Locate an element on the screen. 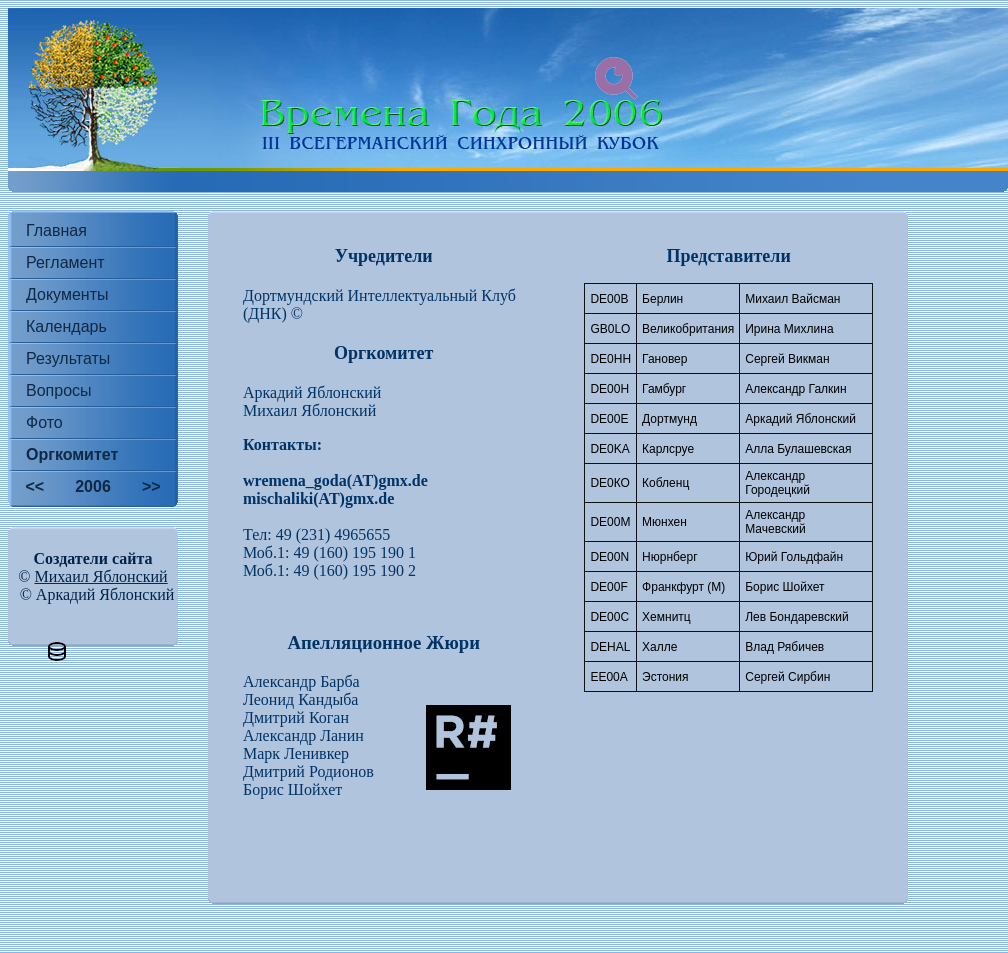 This screenshot has width=1008, height=953. JetBrains ReSharper application logo is located at coordinates (468, 747).